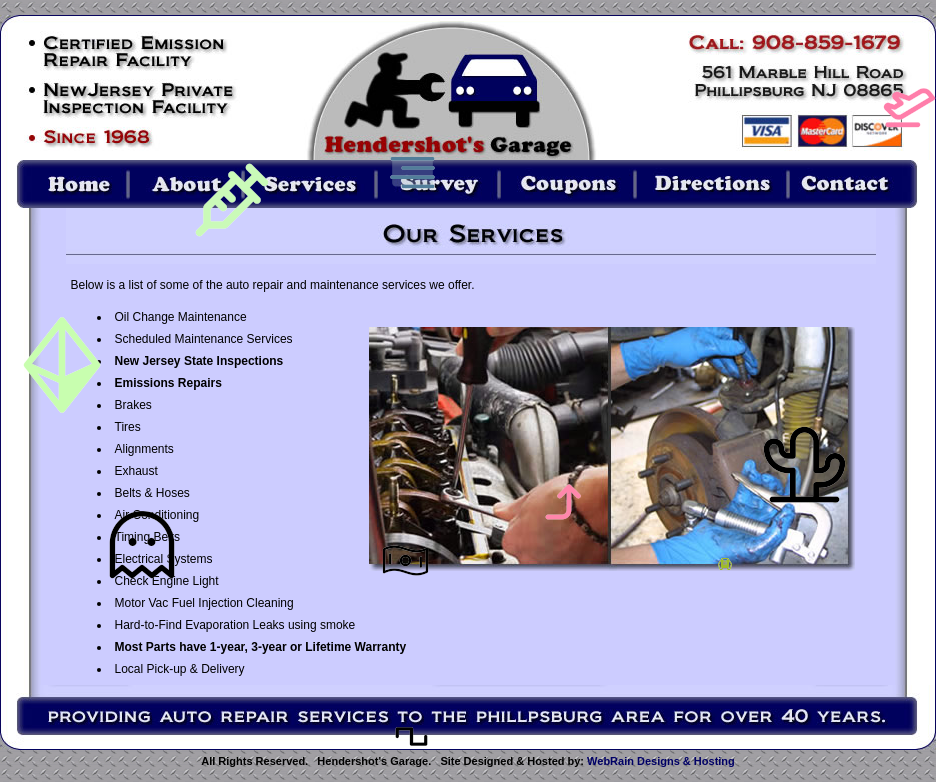  Describe the element at coordinates (412, 173) in the screenshot. I see `align text to the right` at that location.